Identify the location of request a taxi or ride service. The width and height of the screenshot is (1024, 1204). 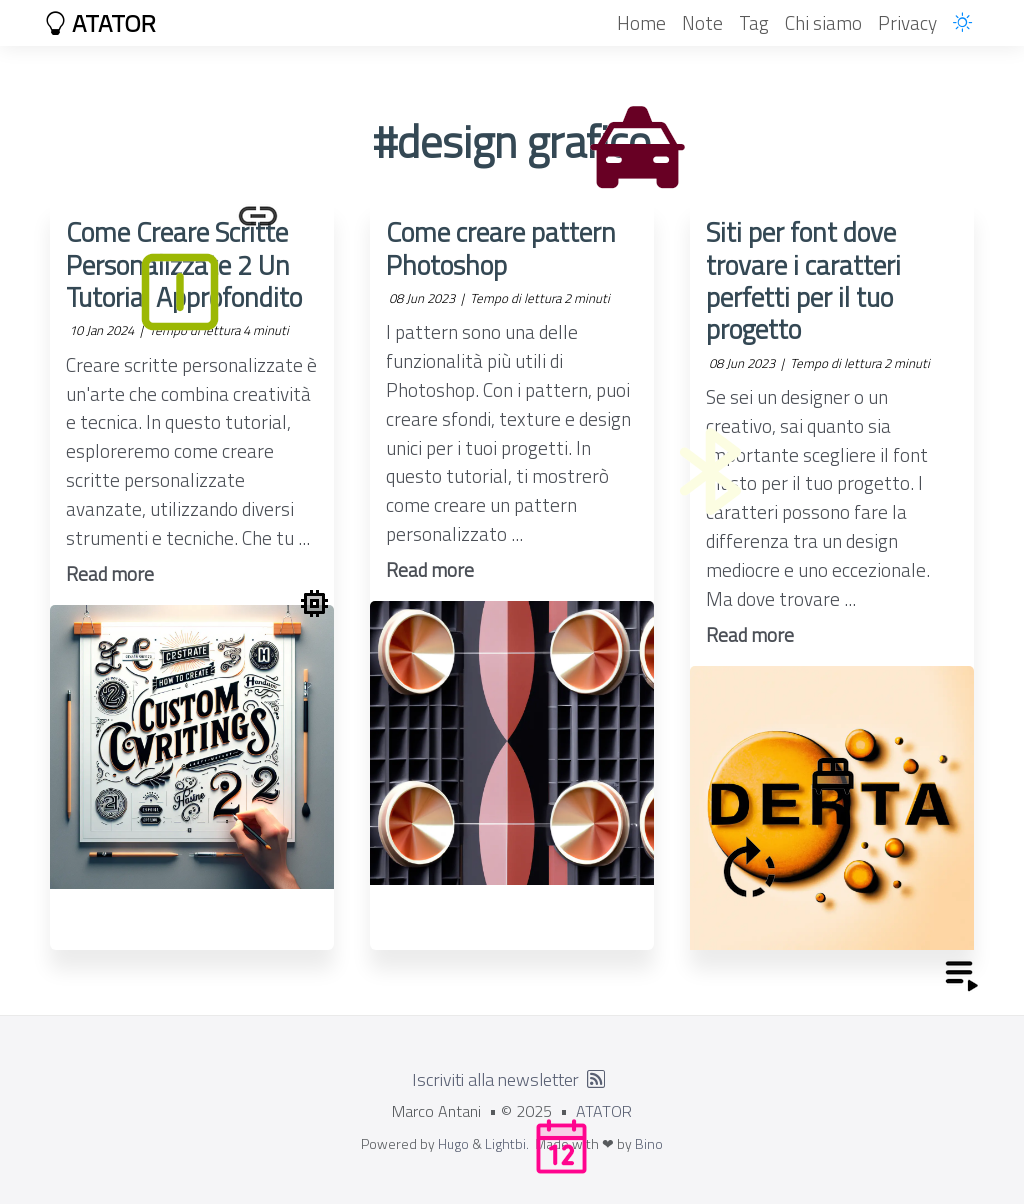
(637, 153).